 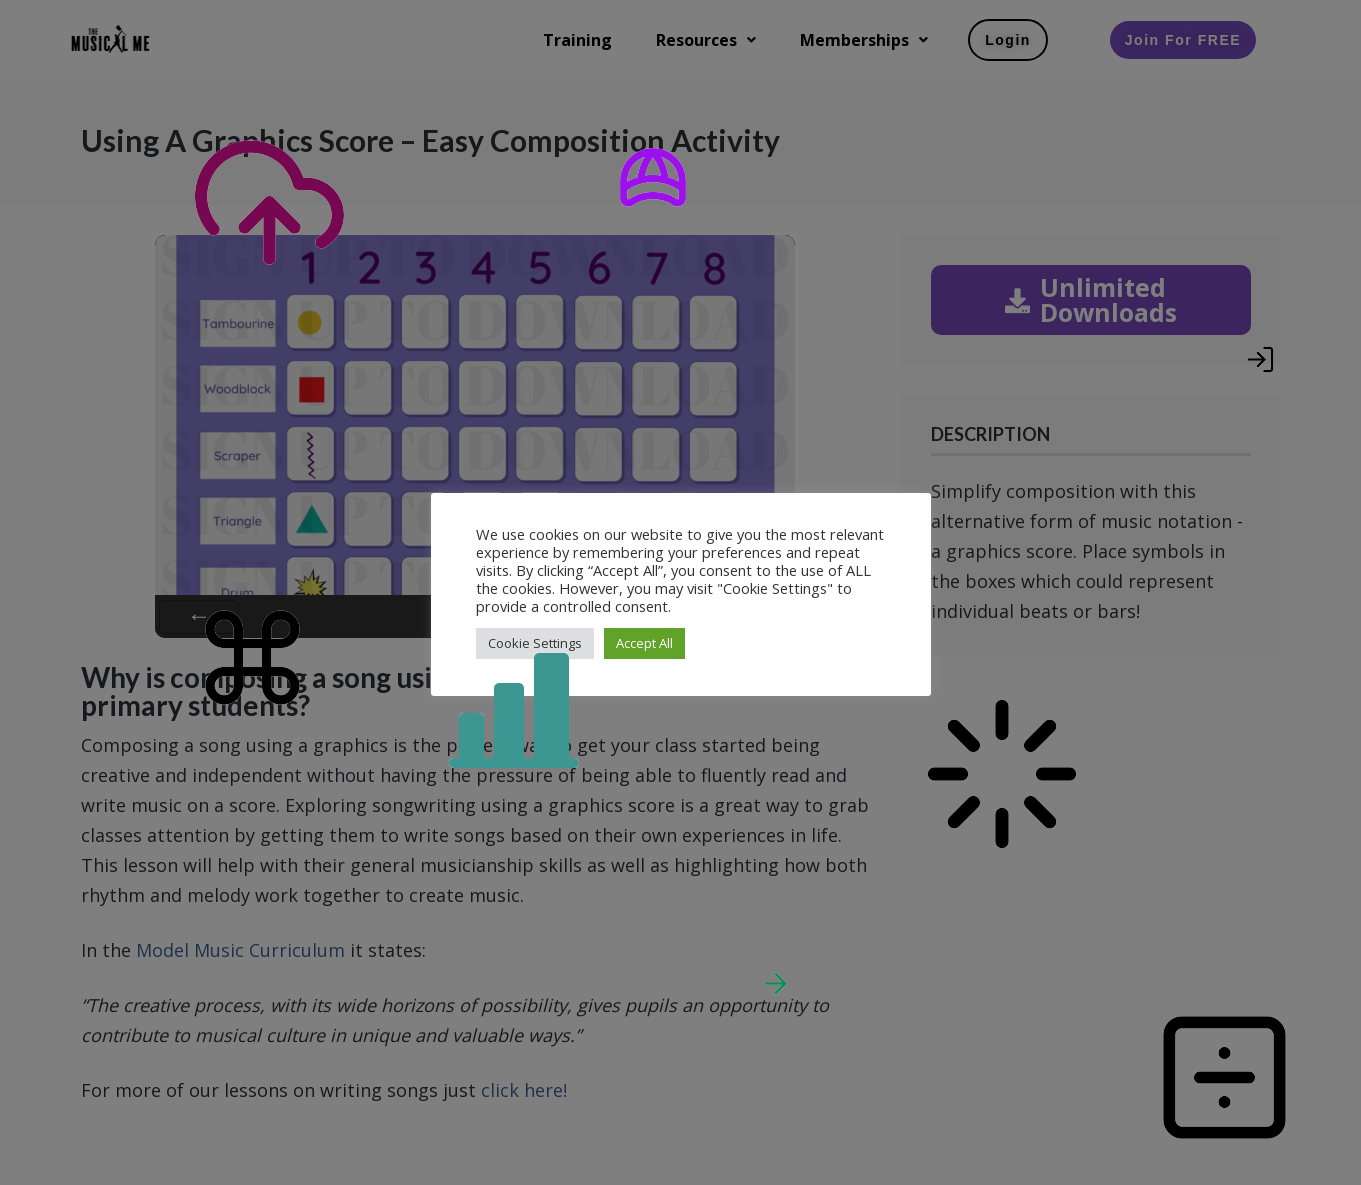 What do you see at coordinates (653, 181) in the screenshot?
I see `browse hats or headwear category` at bounding box center [653, 181].